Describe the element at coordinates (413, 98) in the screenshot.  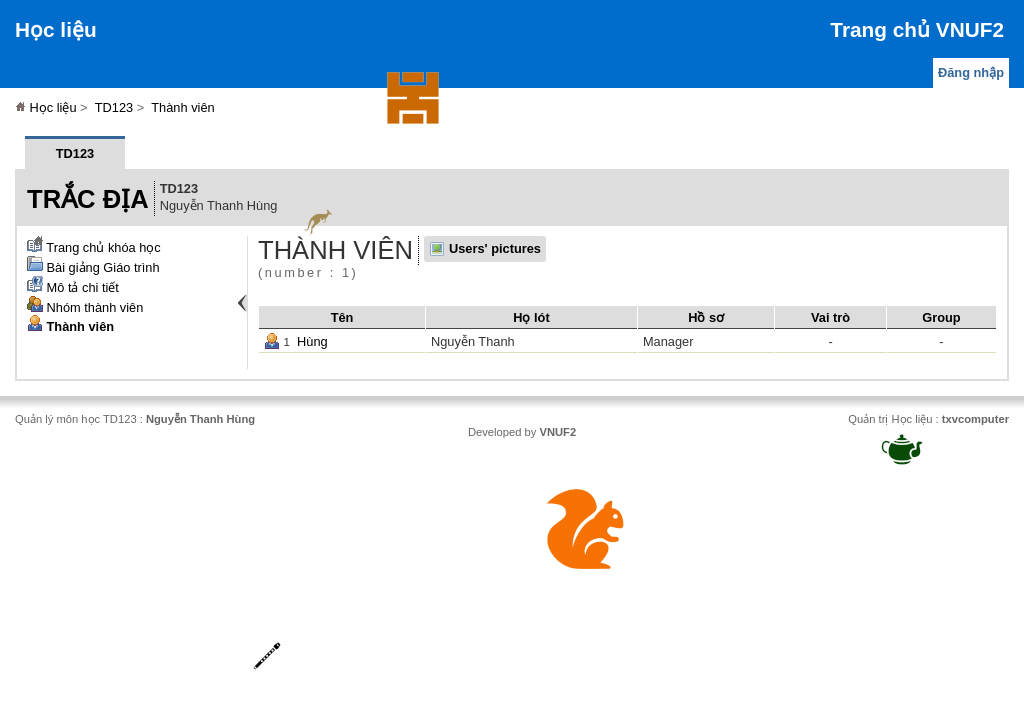
I see `abstract game element or tile` at that location.